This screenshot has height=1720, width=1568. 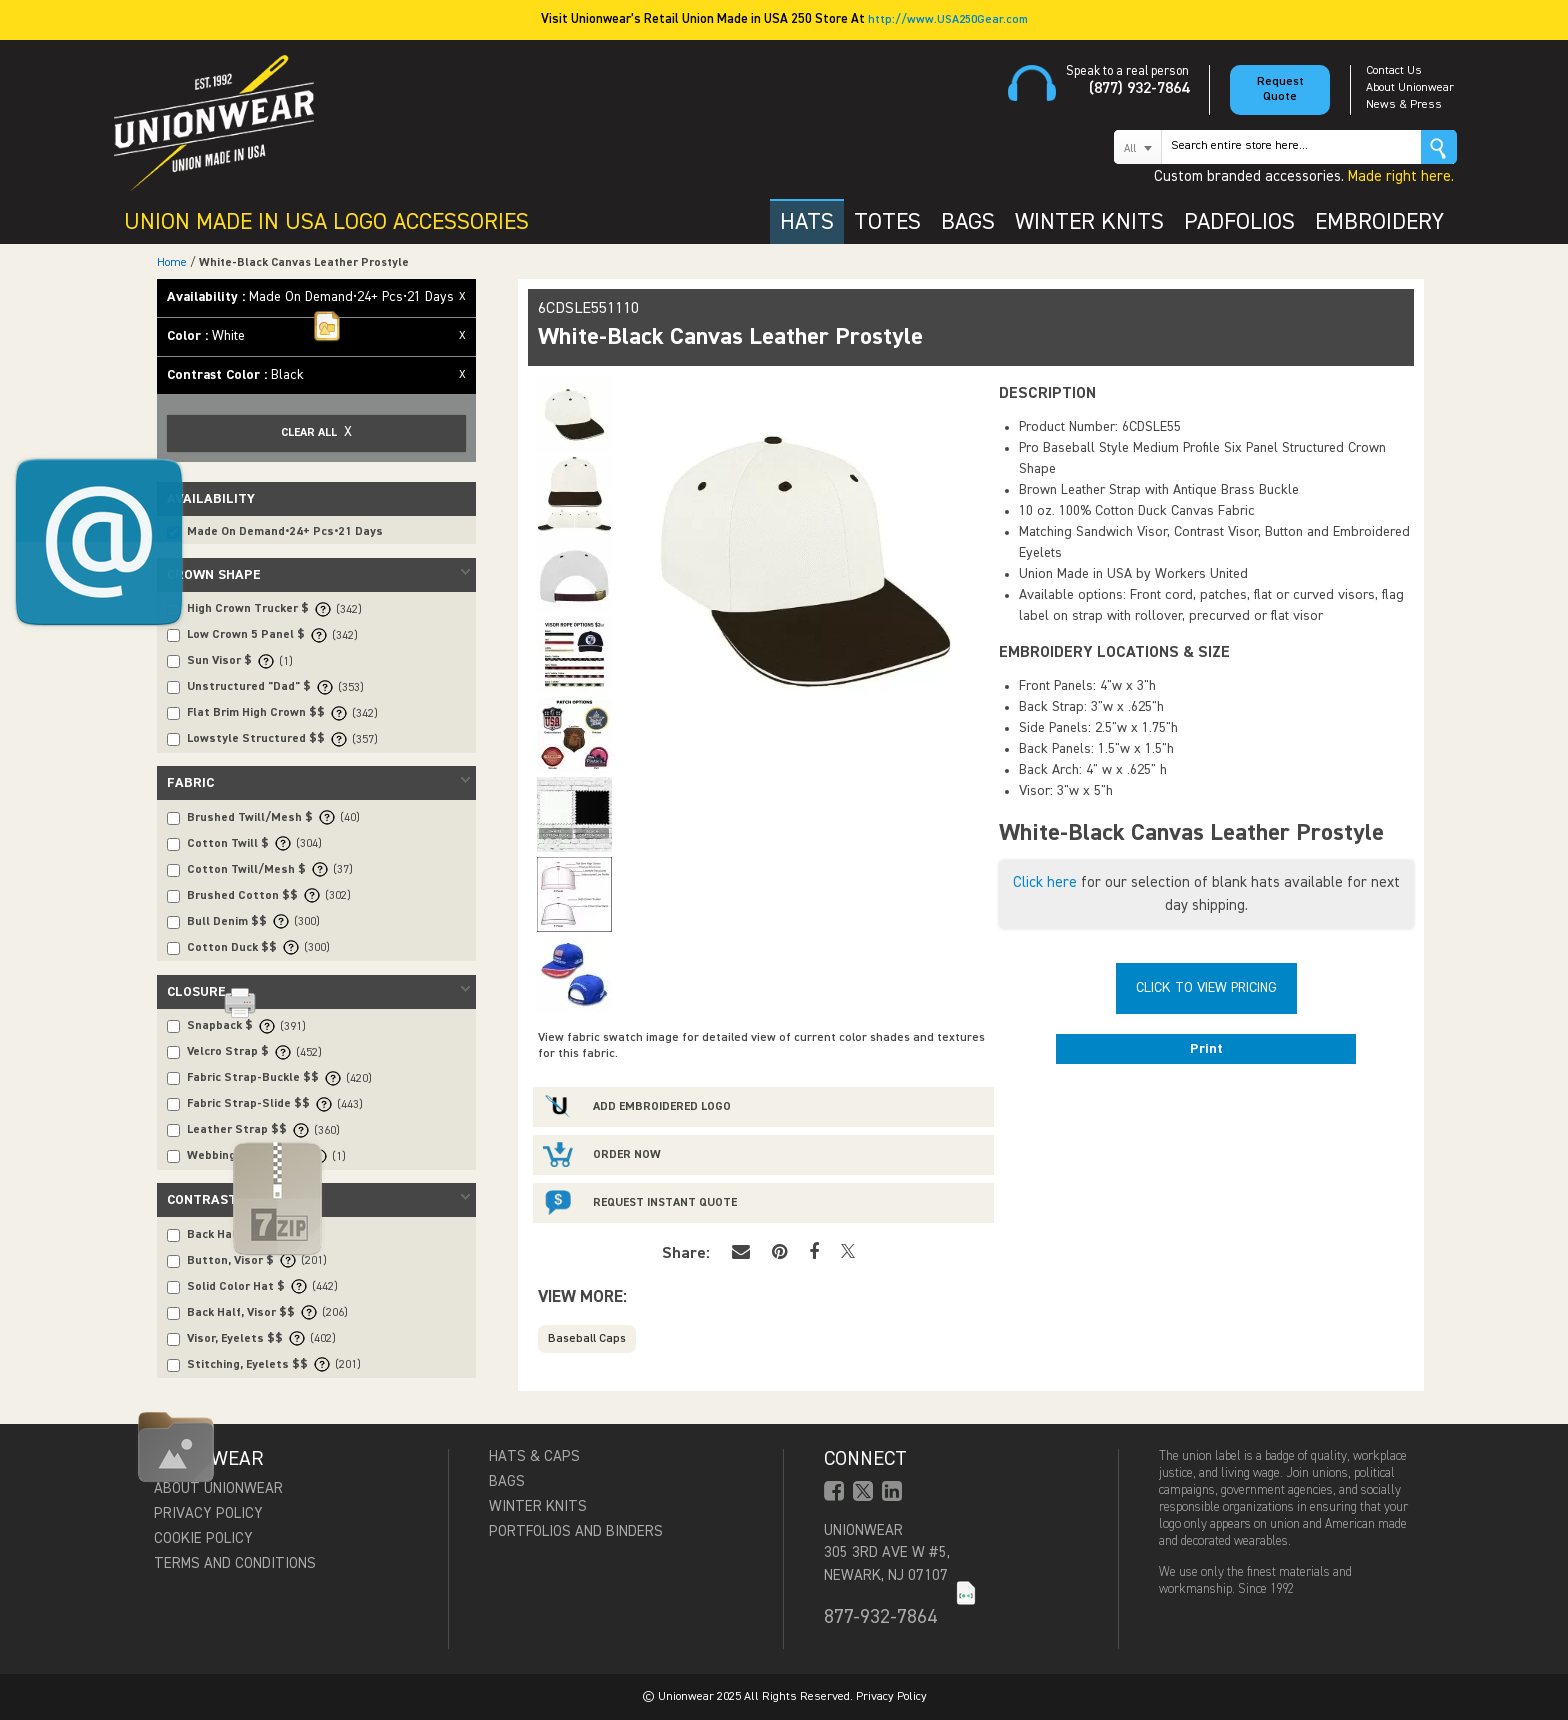 What do you see at coordinates (277, 1198) in the screenshot?
I see `a 7-zip compressed archive file` at bounding box center [277, 1198].